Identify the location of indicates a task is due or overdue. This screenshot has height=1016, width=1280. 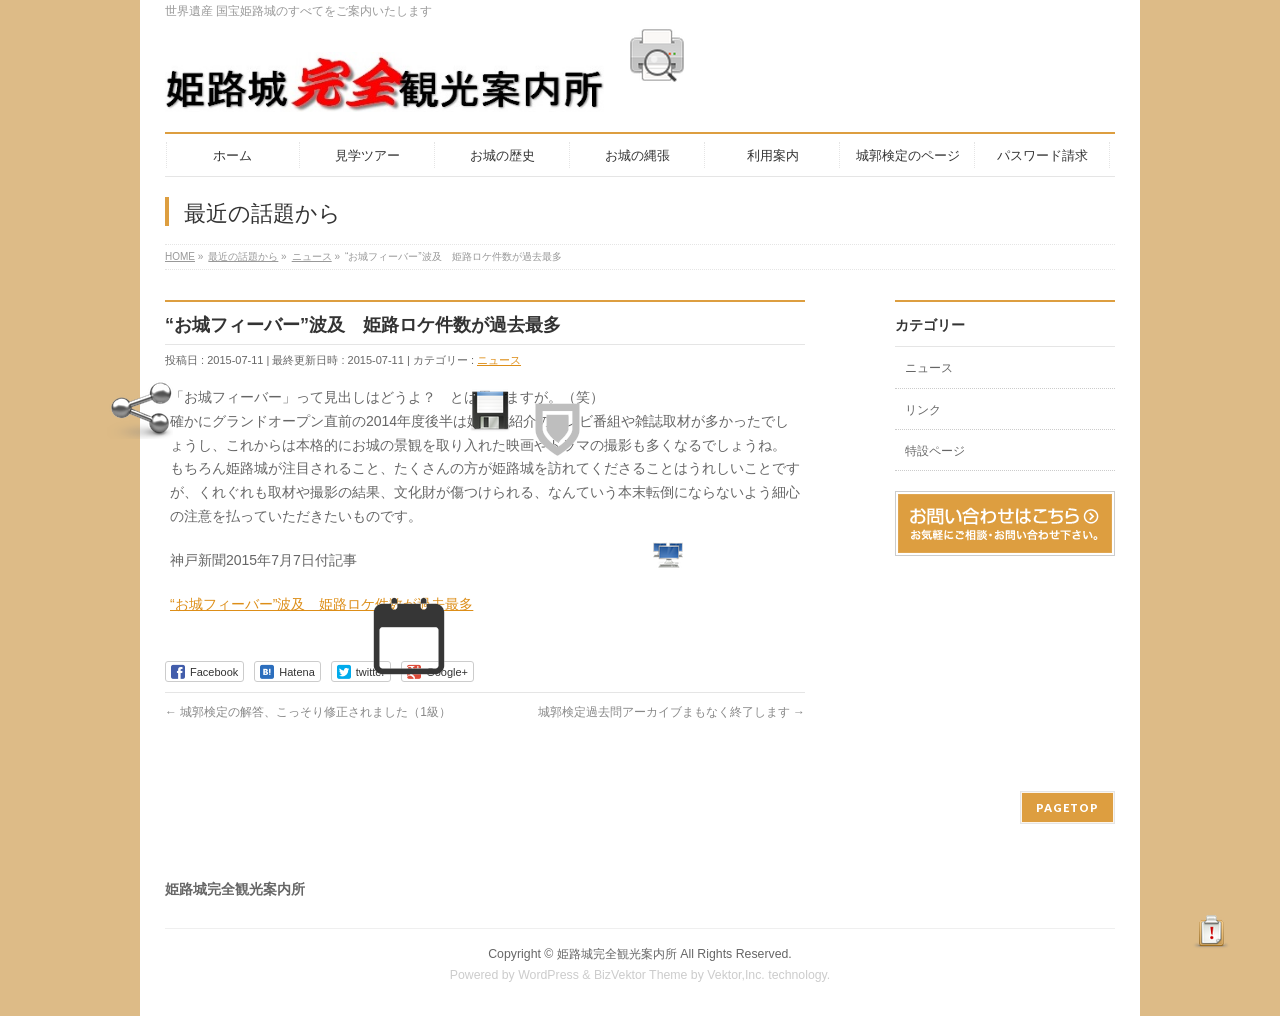
(1211, 931).